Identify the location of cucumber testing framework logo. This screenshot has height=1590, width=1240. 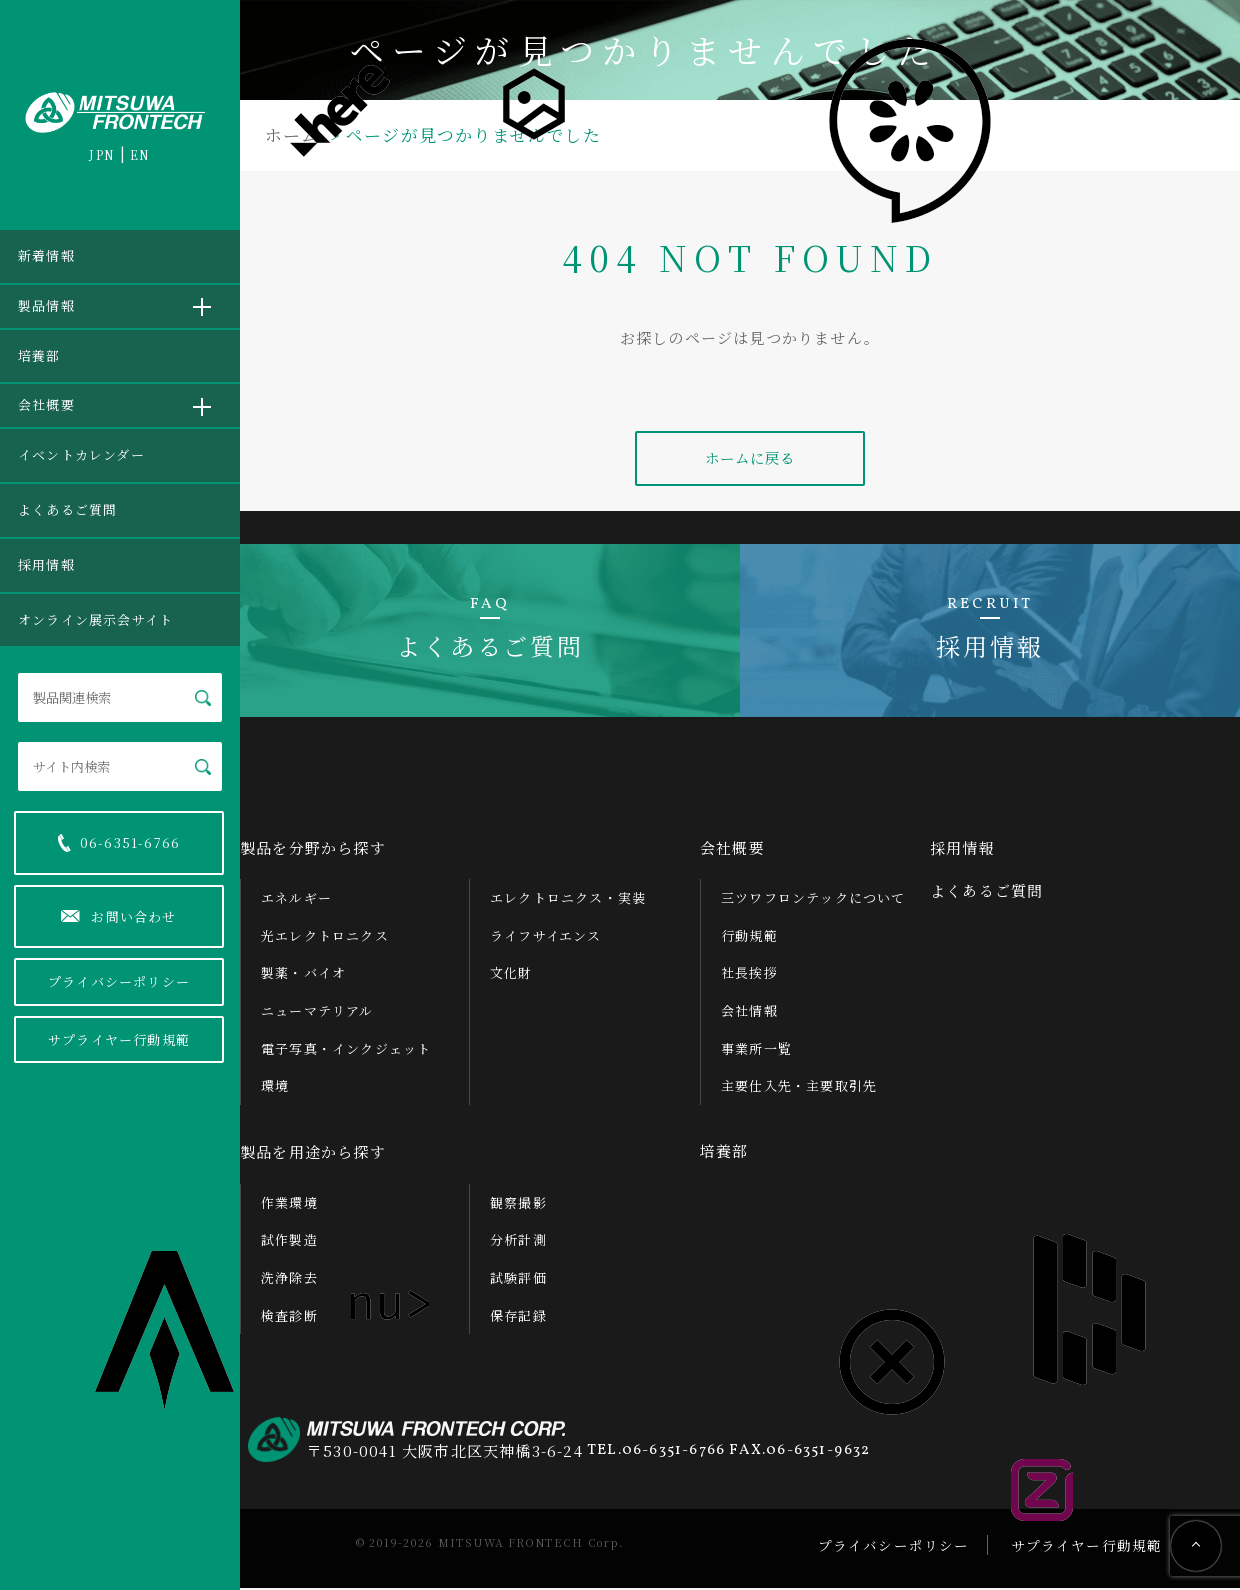
(910, 131).